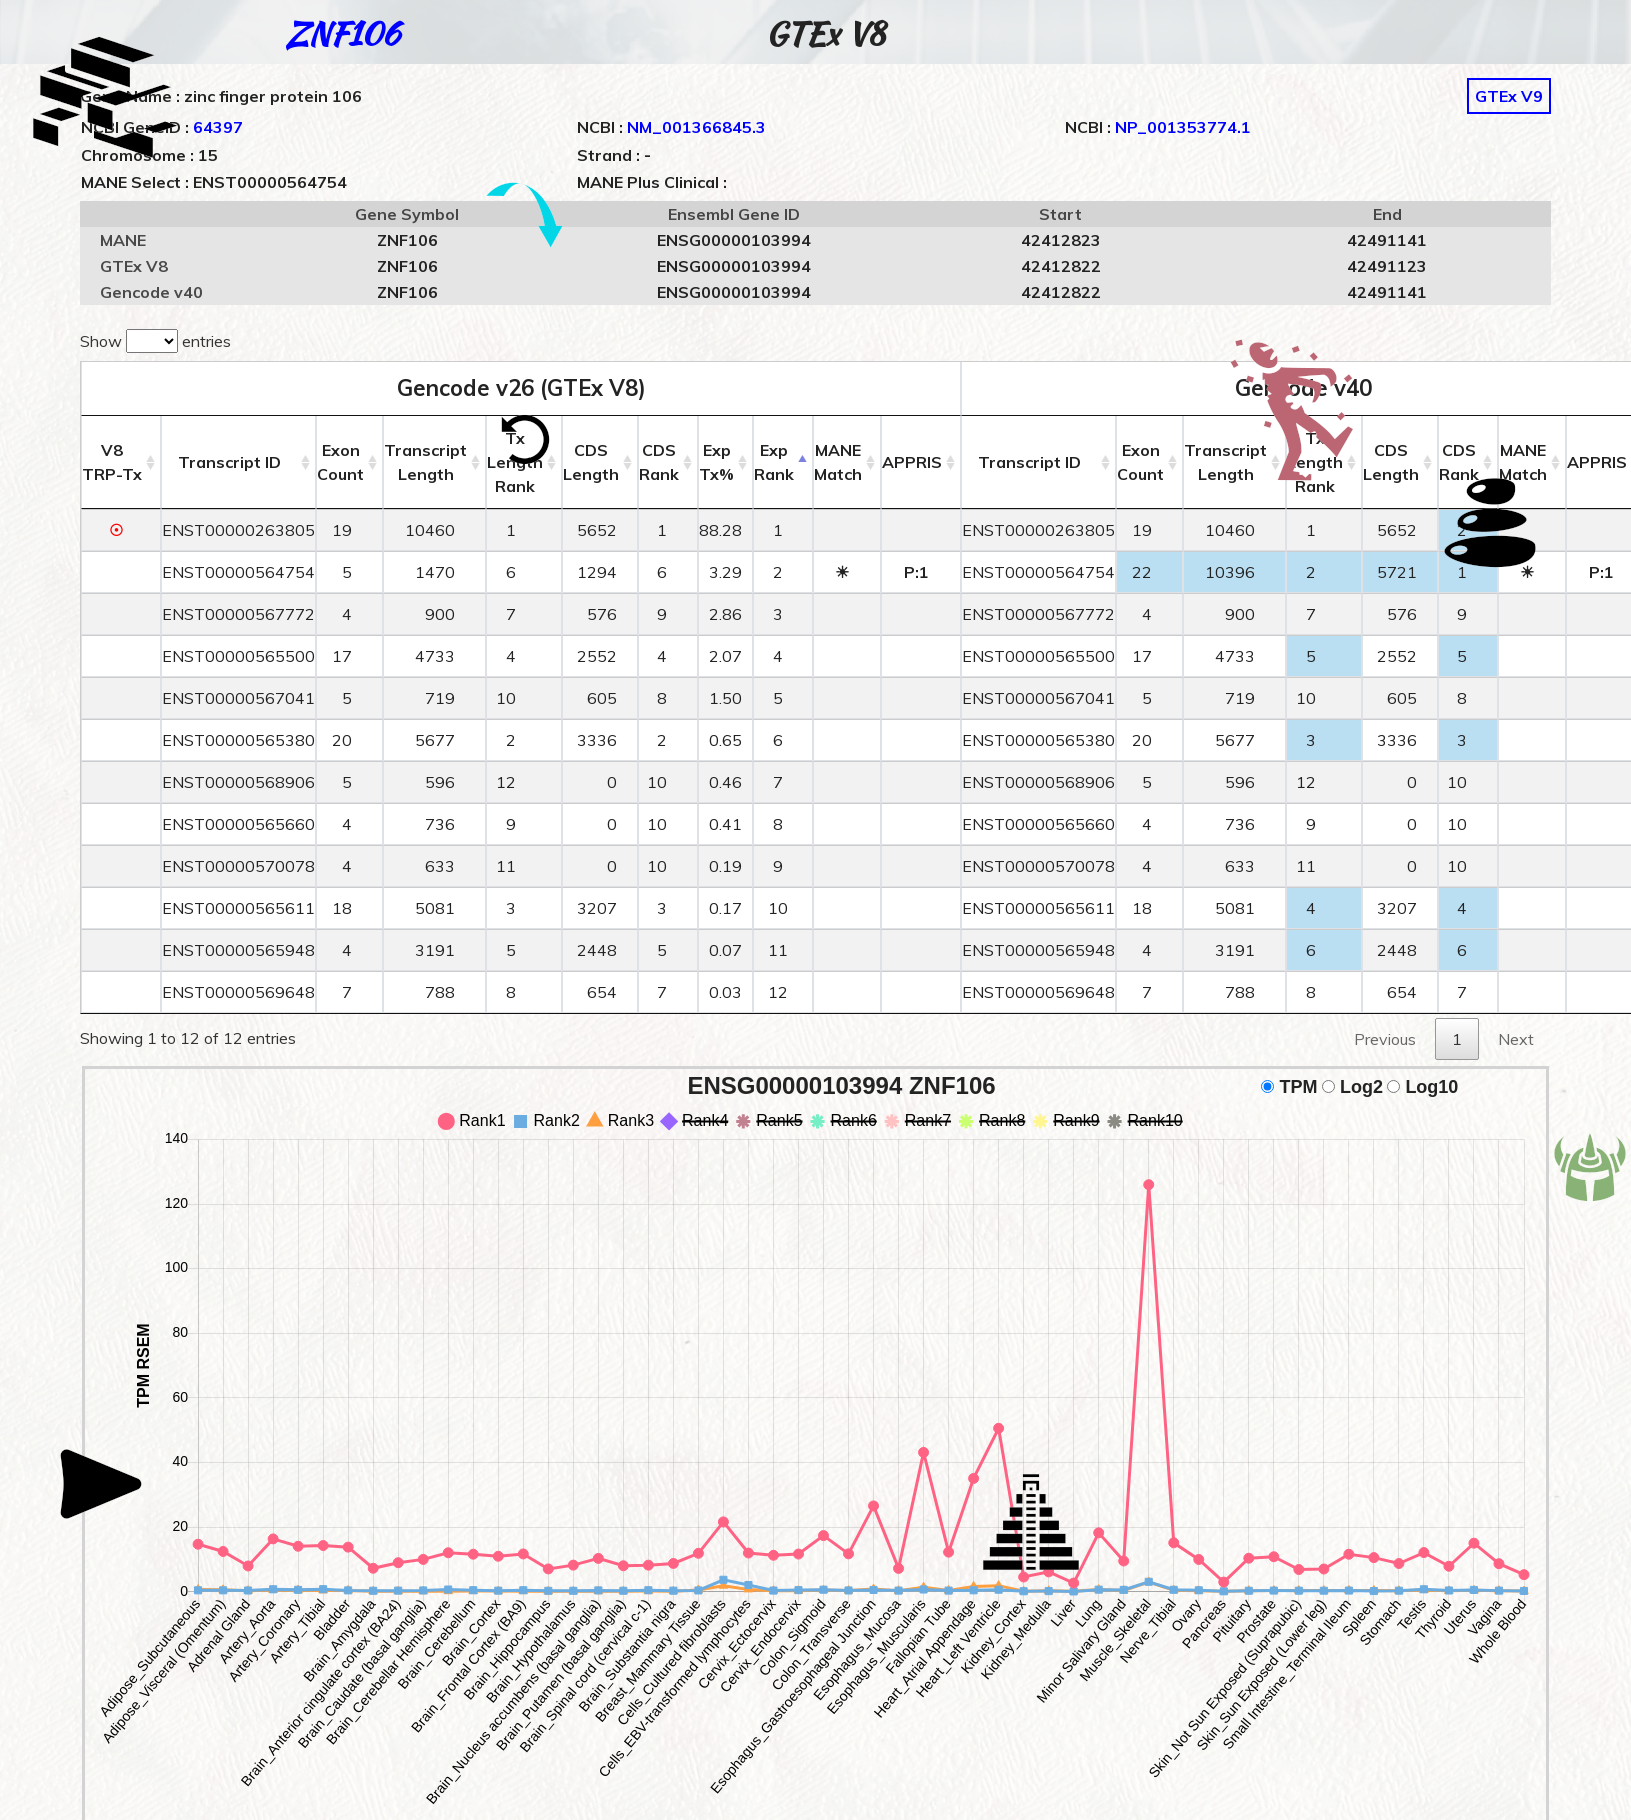 This screenshot has width=1631, height=1820. I want to click on explore ancient civilizations or history content, so click(1031, 1522).